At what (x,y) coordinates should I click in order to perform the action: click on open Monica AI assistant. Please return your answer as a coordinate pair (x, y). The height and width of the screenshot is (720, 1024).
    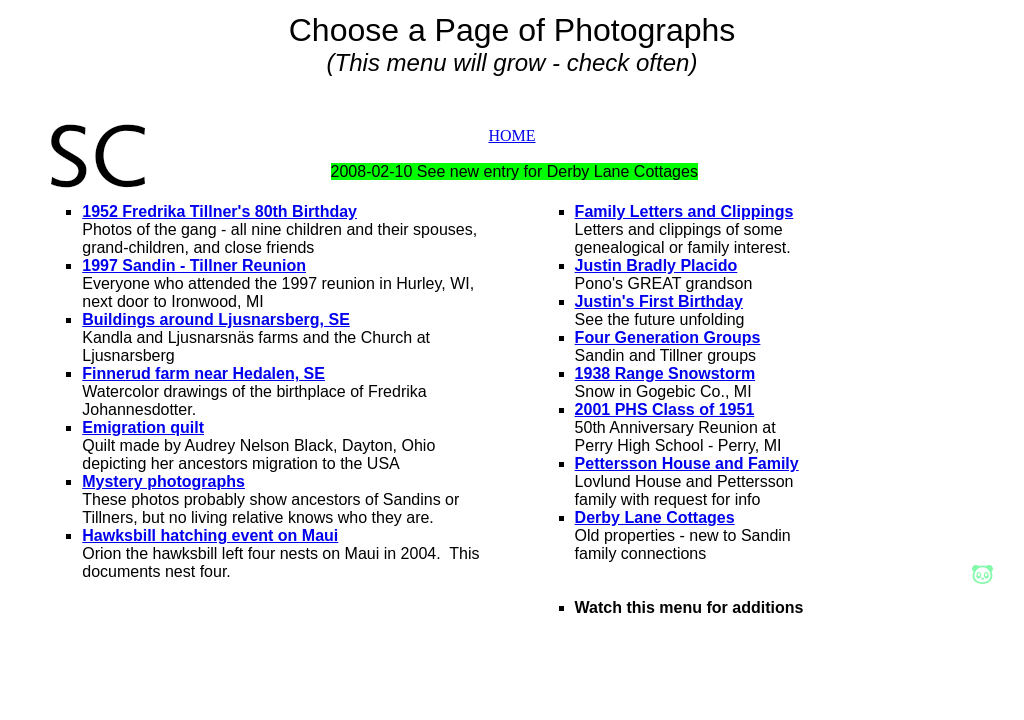
    Looking at the image, I should click on (982, 574).